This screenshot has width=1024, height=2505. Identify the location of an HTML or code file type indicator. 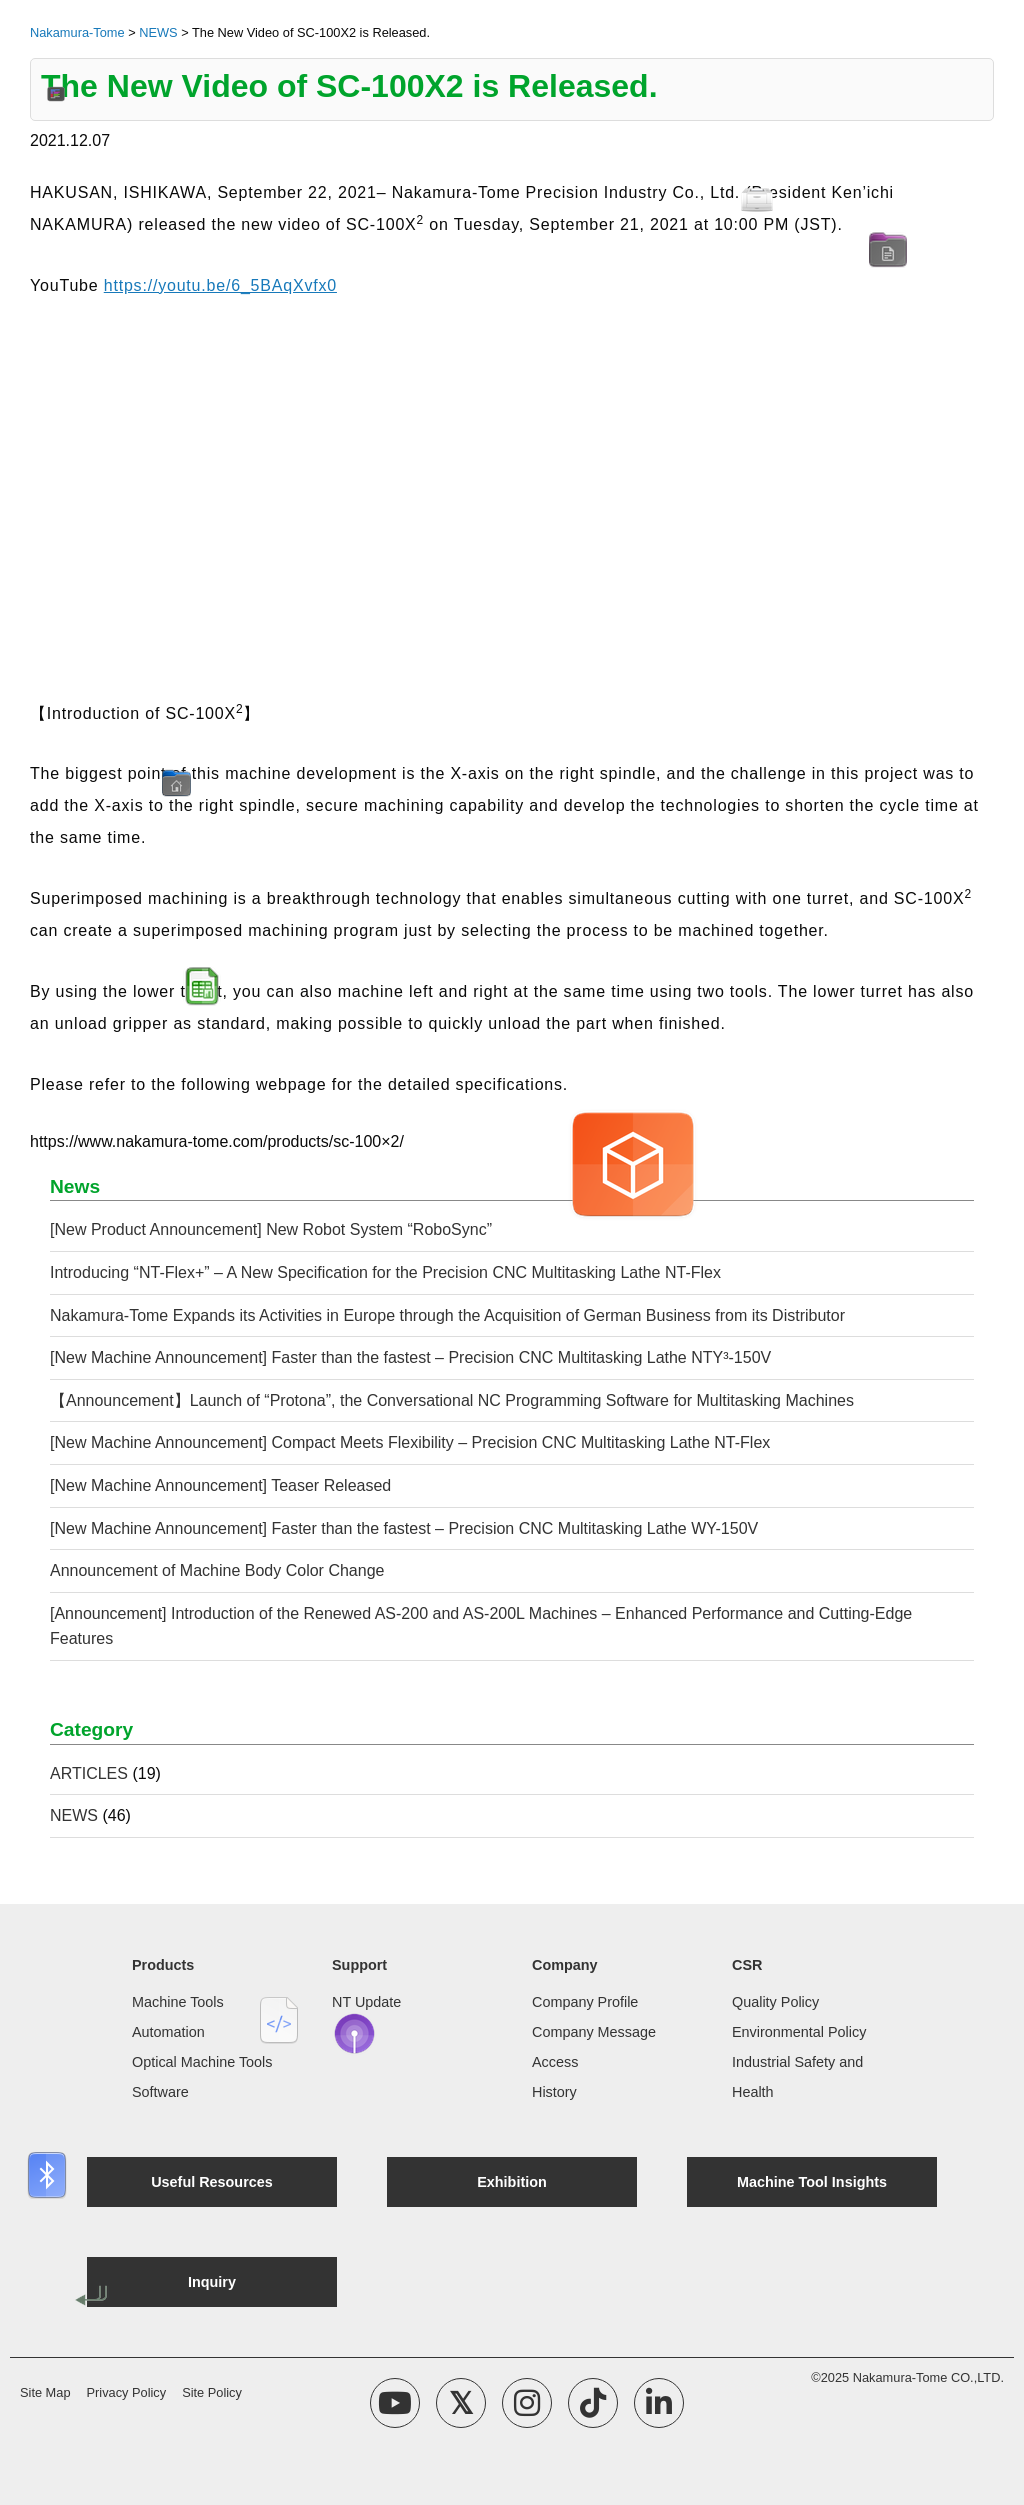
(279, 2020).